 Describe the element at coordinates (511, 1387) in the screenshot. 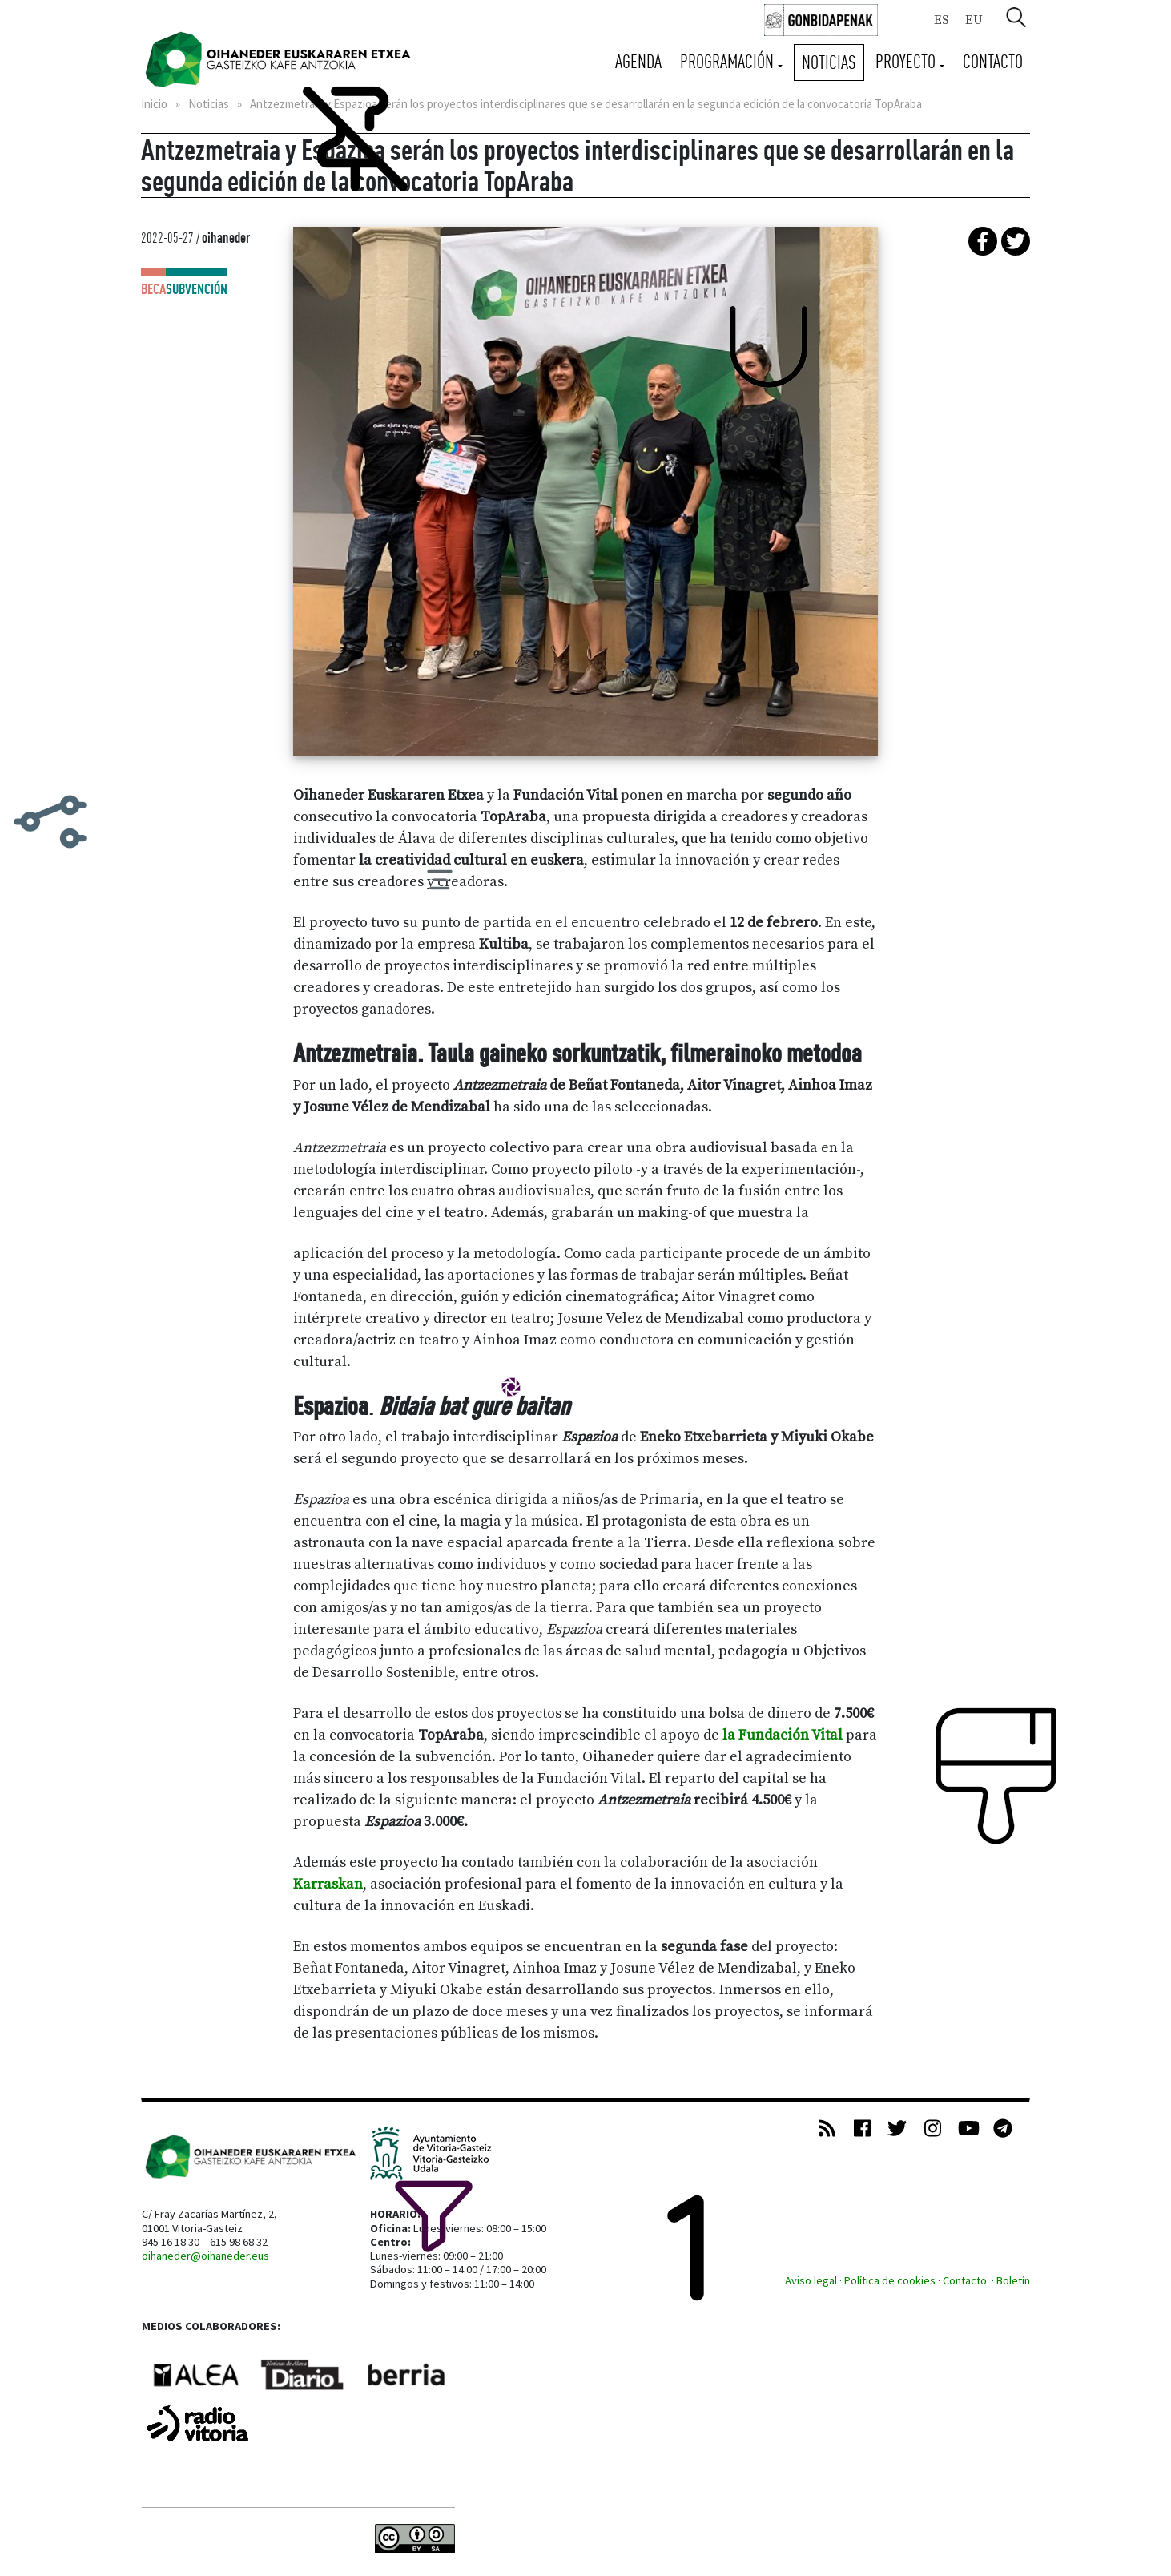

I see `adjust camera aperture settings` at that location.